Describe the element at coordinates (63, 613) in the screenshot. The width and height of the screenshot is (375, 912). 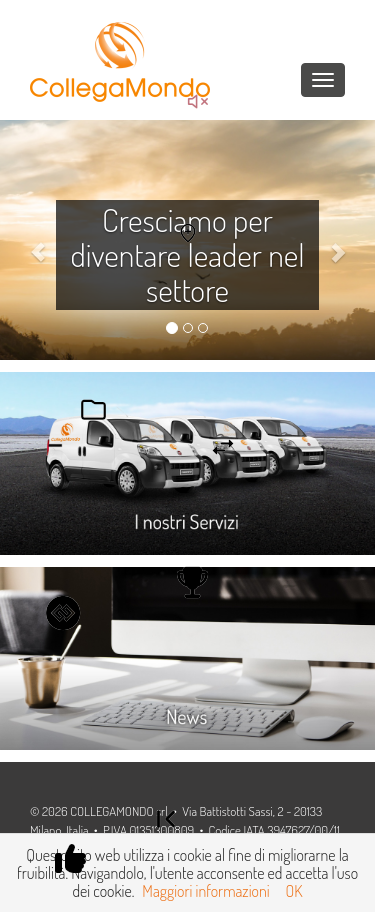
I see `GG.deals logo` at that location.